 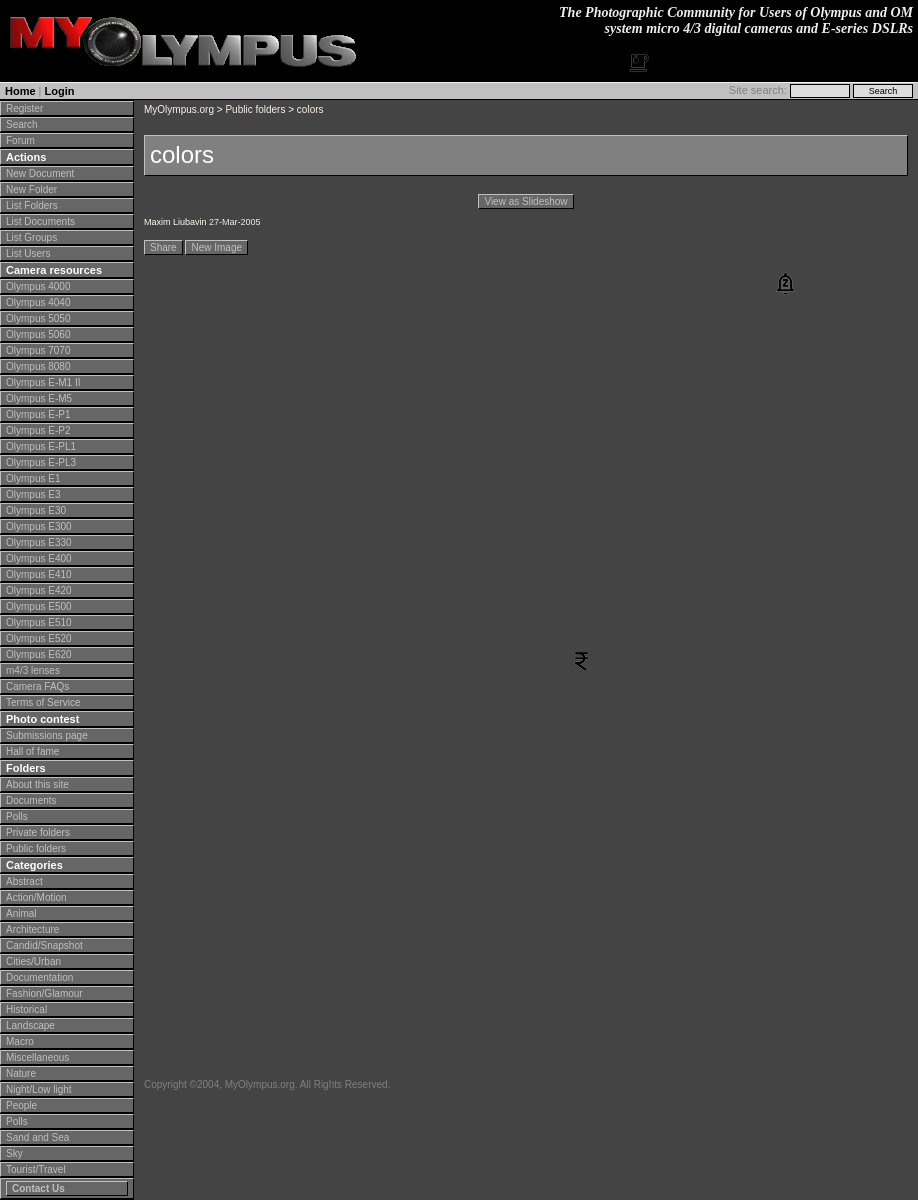 What do you see at coordinates (639, 63) in the screenshot?
I see `access food and beverage emoji category` at bounding box center [639, 63].